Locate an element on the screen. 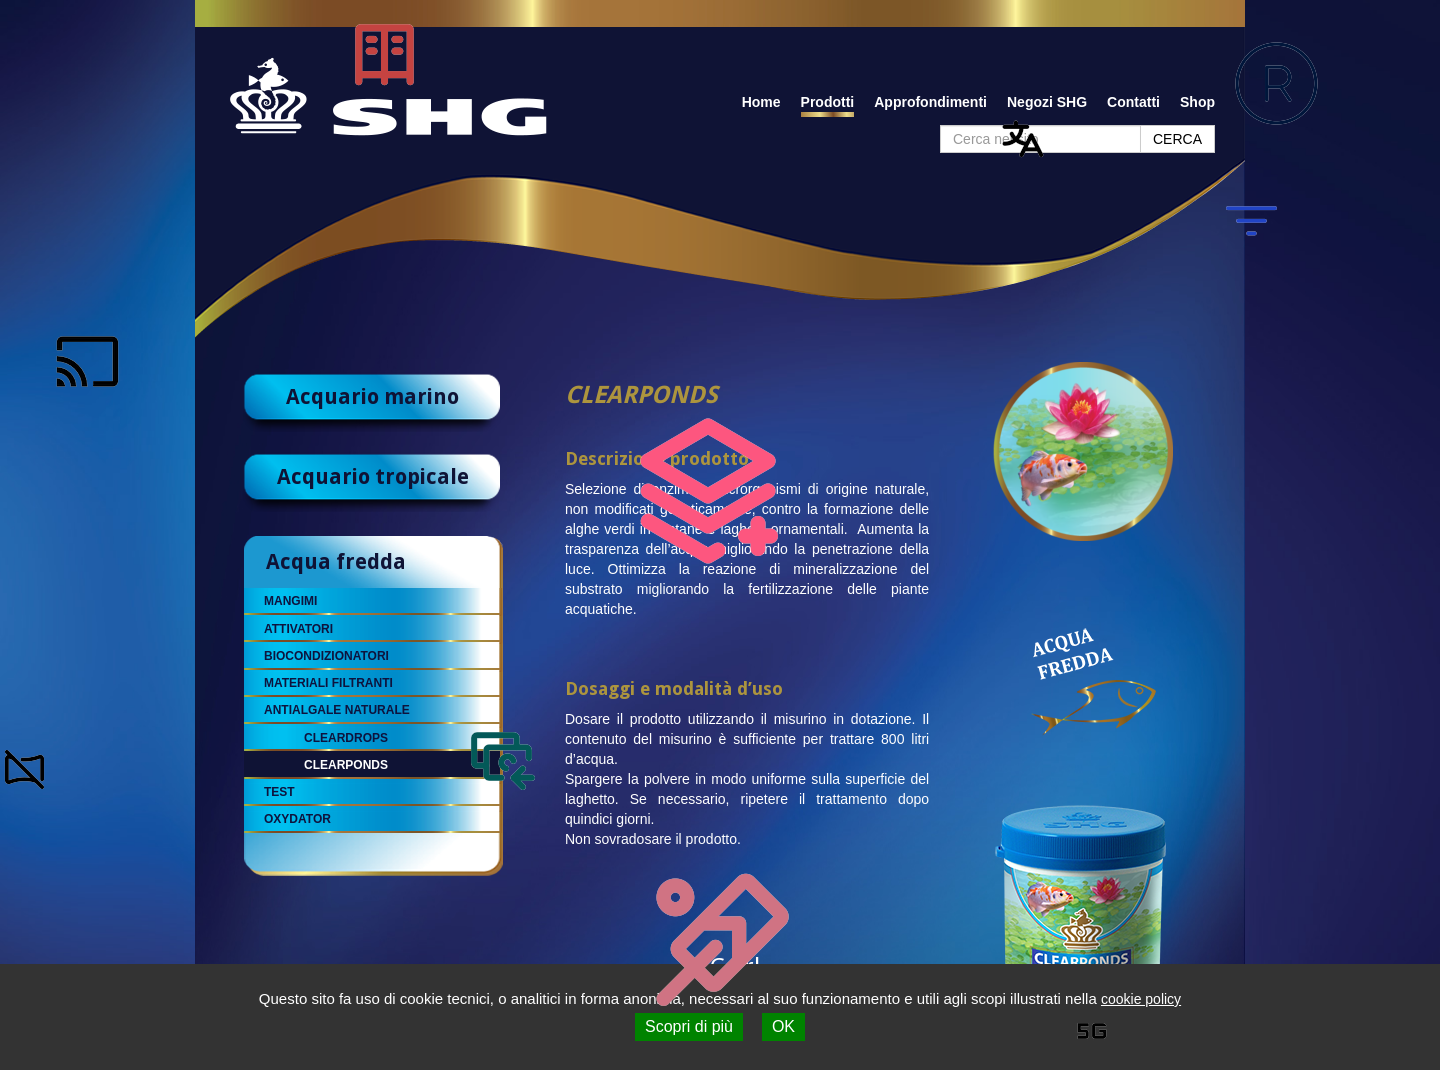 This screenshot has width=1440, height=1070. disable horizontal panorama mode is located at coordinates (24, 769).